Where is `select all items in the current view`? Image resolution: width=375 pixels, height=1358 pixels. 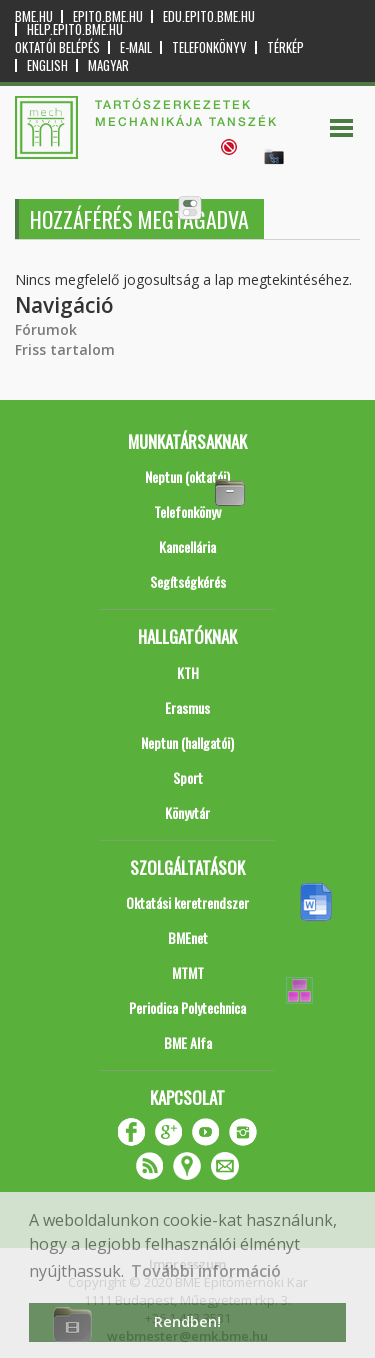 select all items in the current view is located at coordinates (299, 990).